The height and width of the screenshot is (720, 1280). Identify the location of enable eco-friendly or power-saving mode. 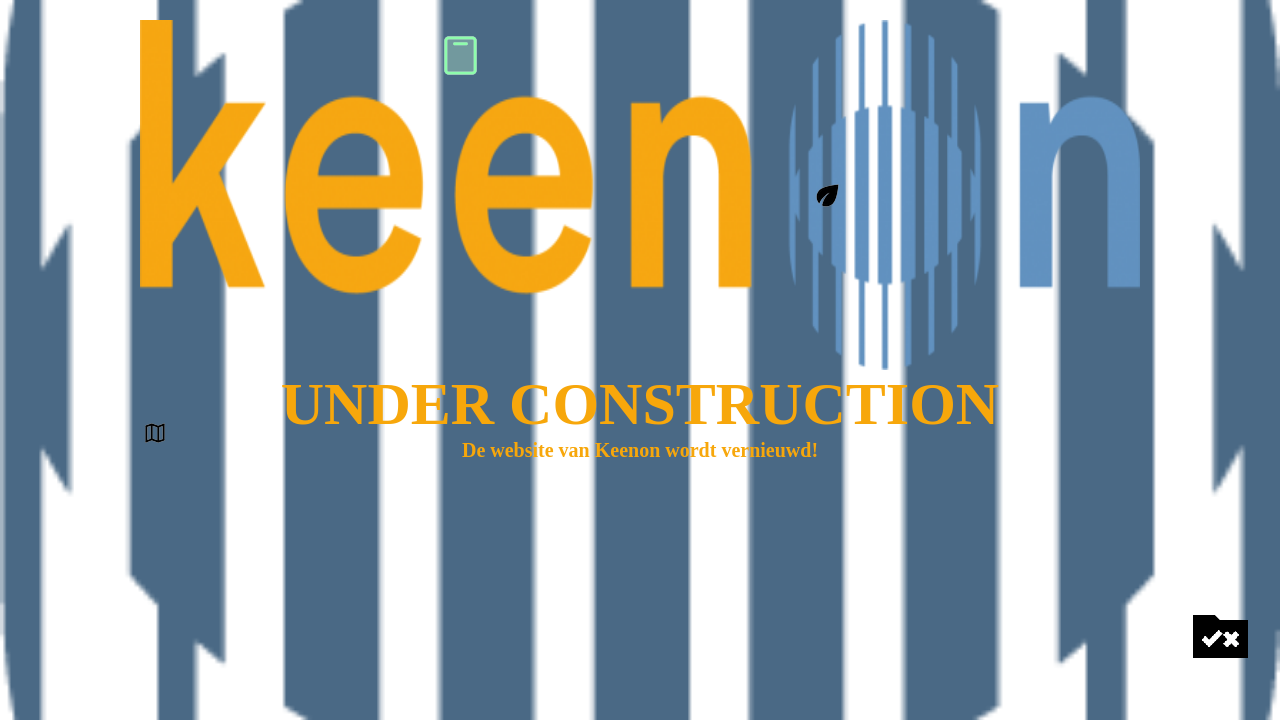
(827, 195).